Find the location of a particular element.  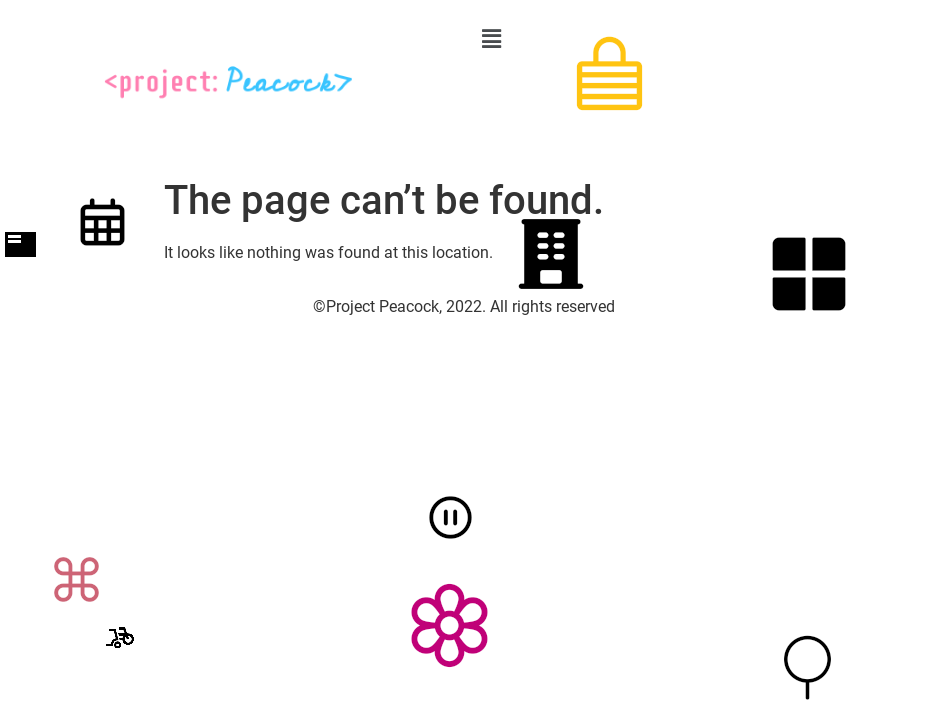

view office or workplace information is located at coordinates (551, 254).